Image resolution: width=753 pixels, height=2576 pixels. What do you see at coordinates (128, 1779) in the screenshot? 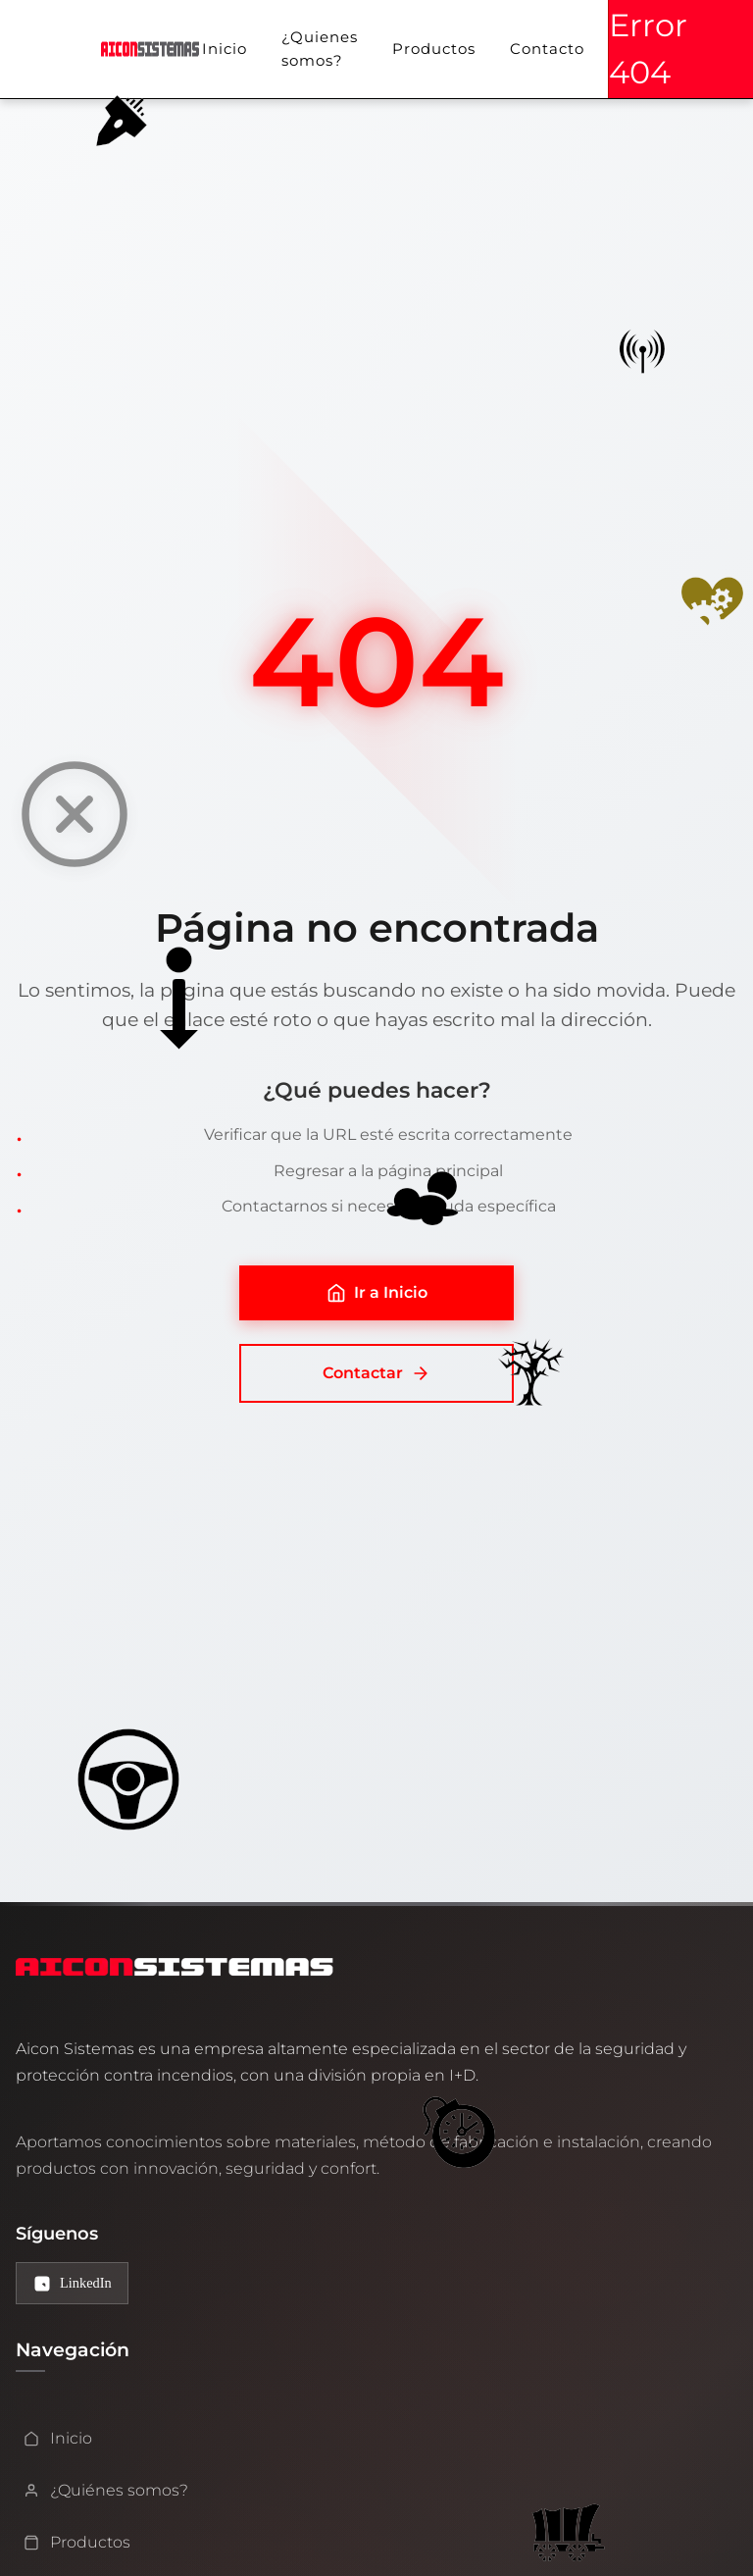
I see `access driving or vehicle controls` at bounding box center [128, 1779].